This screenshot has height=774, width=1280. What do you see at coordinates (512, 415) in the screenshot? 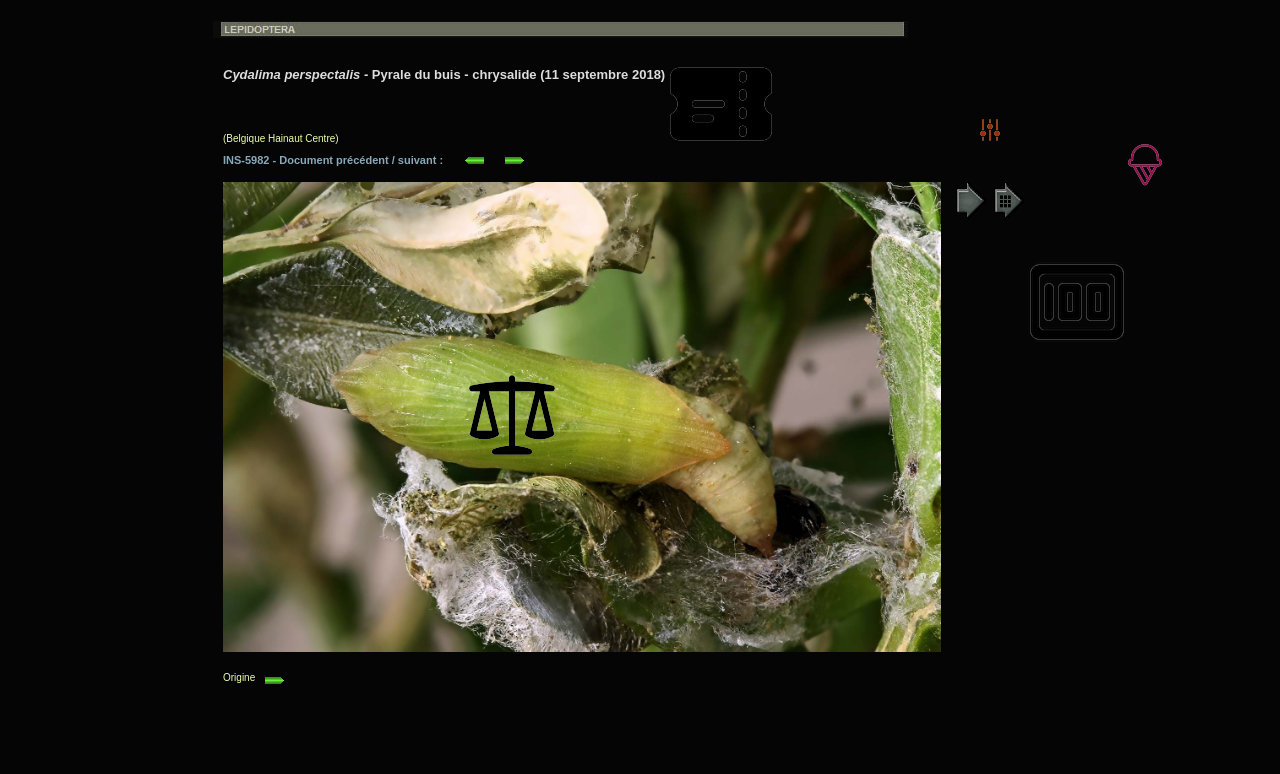
I see `access legal or compliance settings` at bounding box center [512, 415].